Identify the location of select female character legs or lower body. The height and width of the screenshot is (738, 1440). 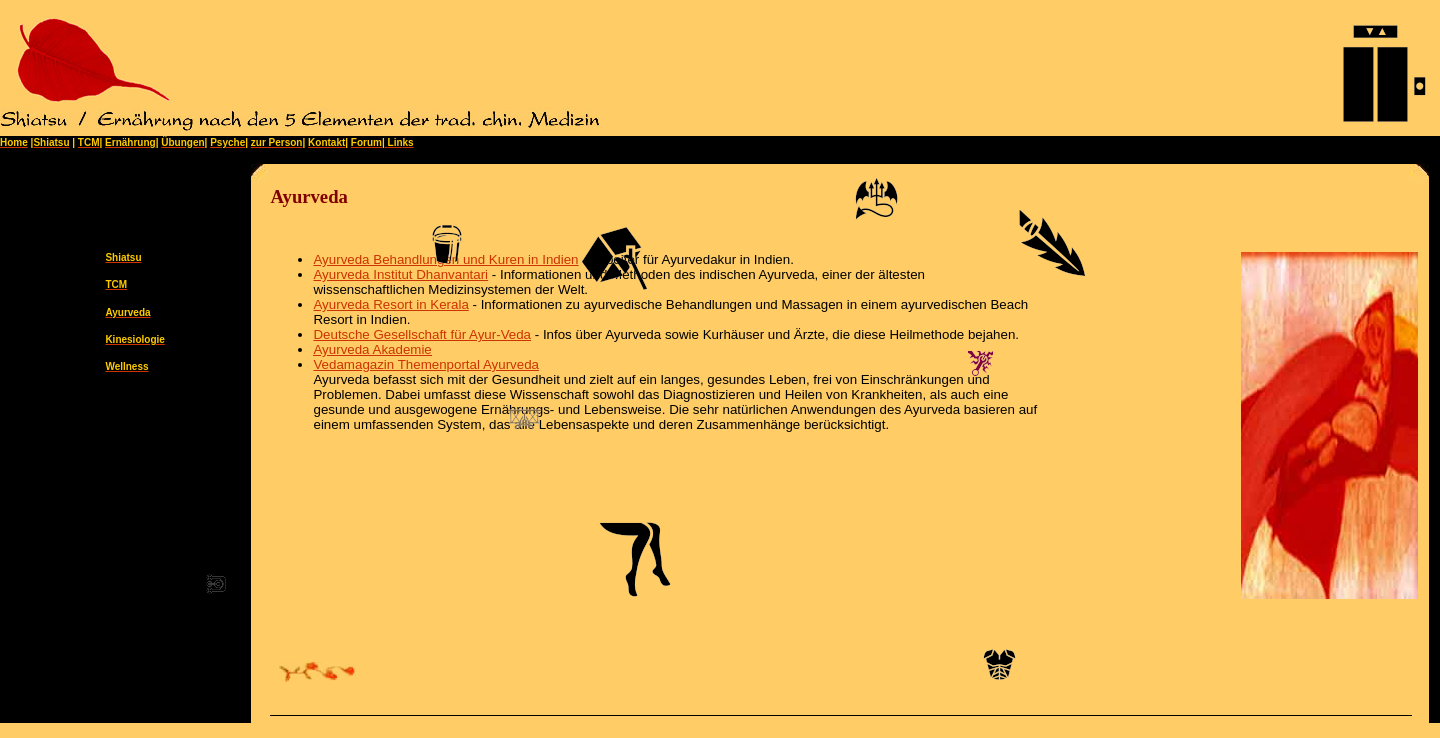
(635, 560).